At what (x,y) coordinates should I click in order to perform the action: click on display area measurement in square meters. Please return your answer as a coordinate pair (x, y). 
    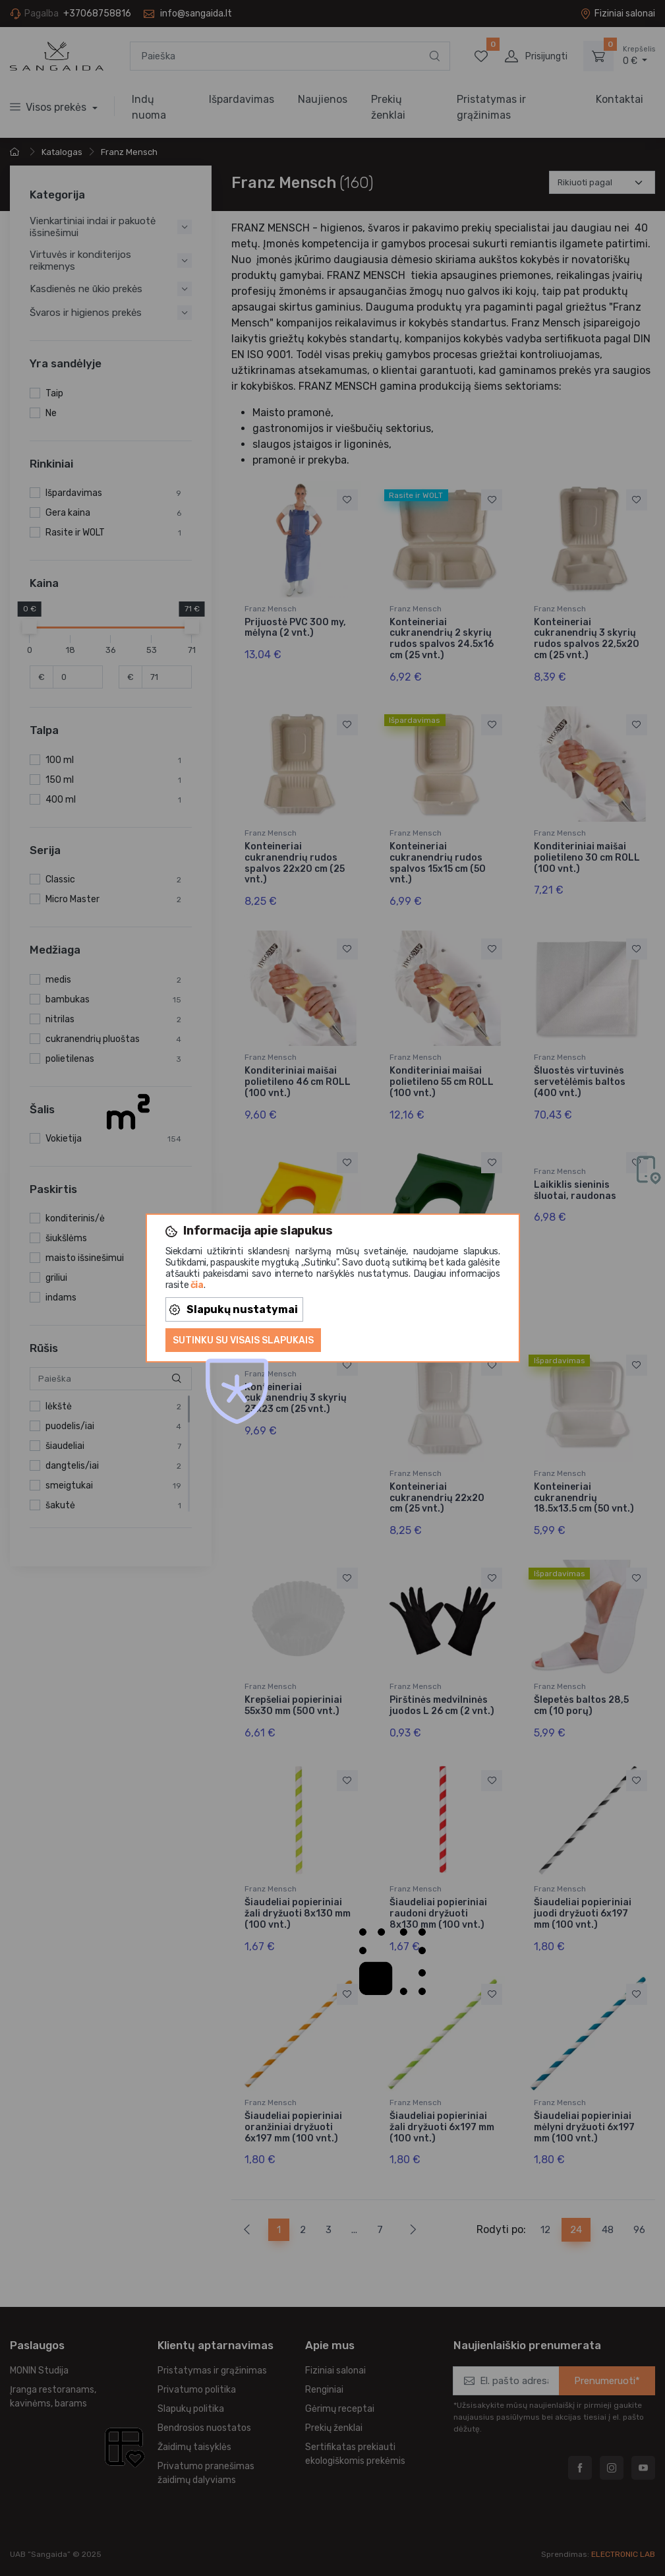
    Looking at the image, I should click on (128, 1113).